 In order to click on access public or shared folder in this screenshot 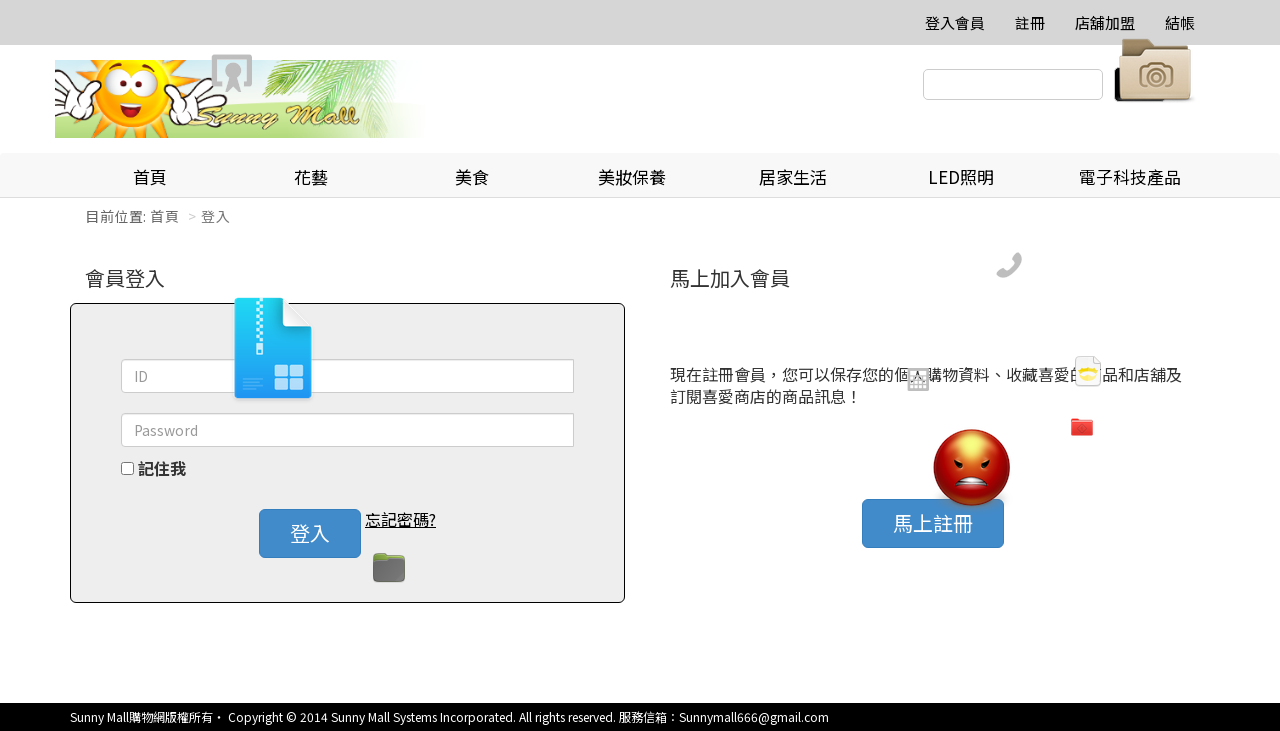, I will do `click(1082, 427)`.